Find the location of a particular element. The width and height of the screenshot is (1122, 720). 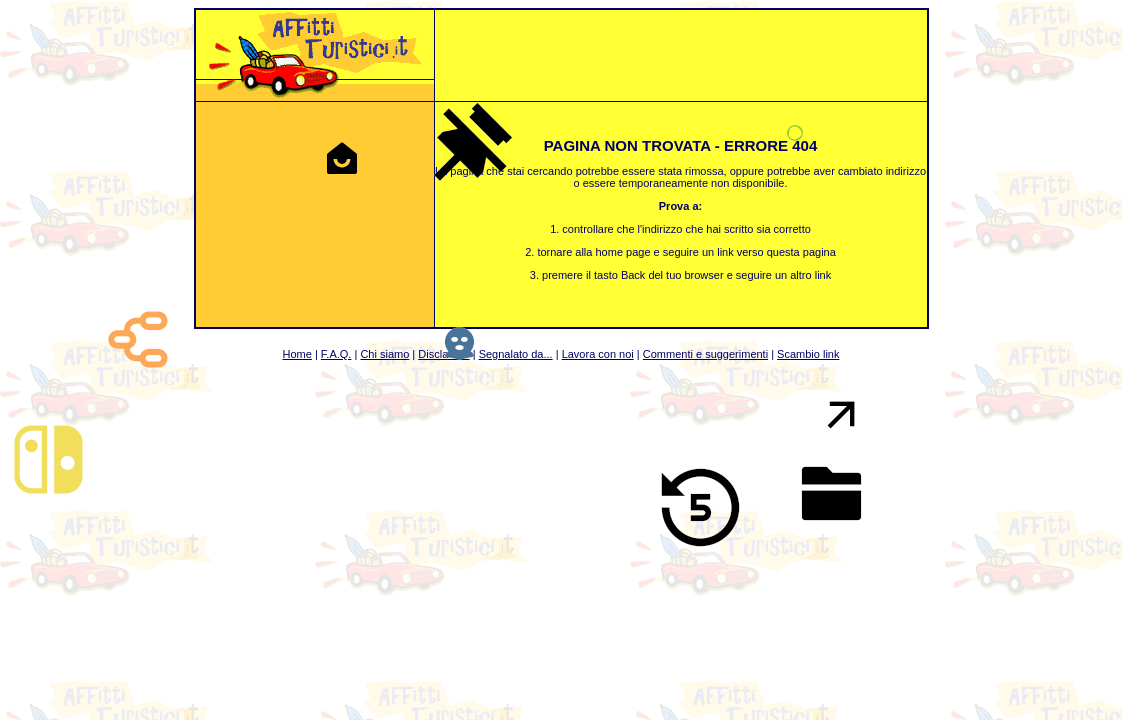

ghost publishing platform logo is located at coordinates (795, 133).